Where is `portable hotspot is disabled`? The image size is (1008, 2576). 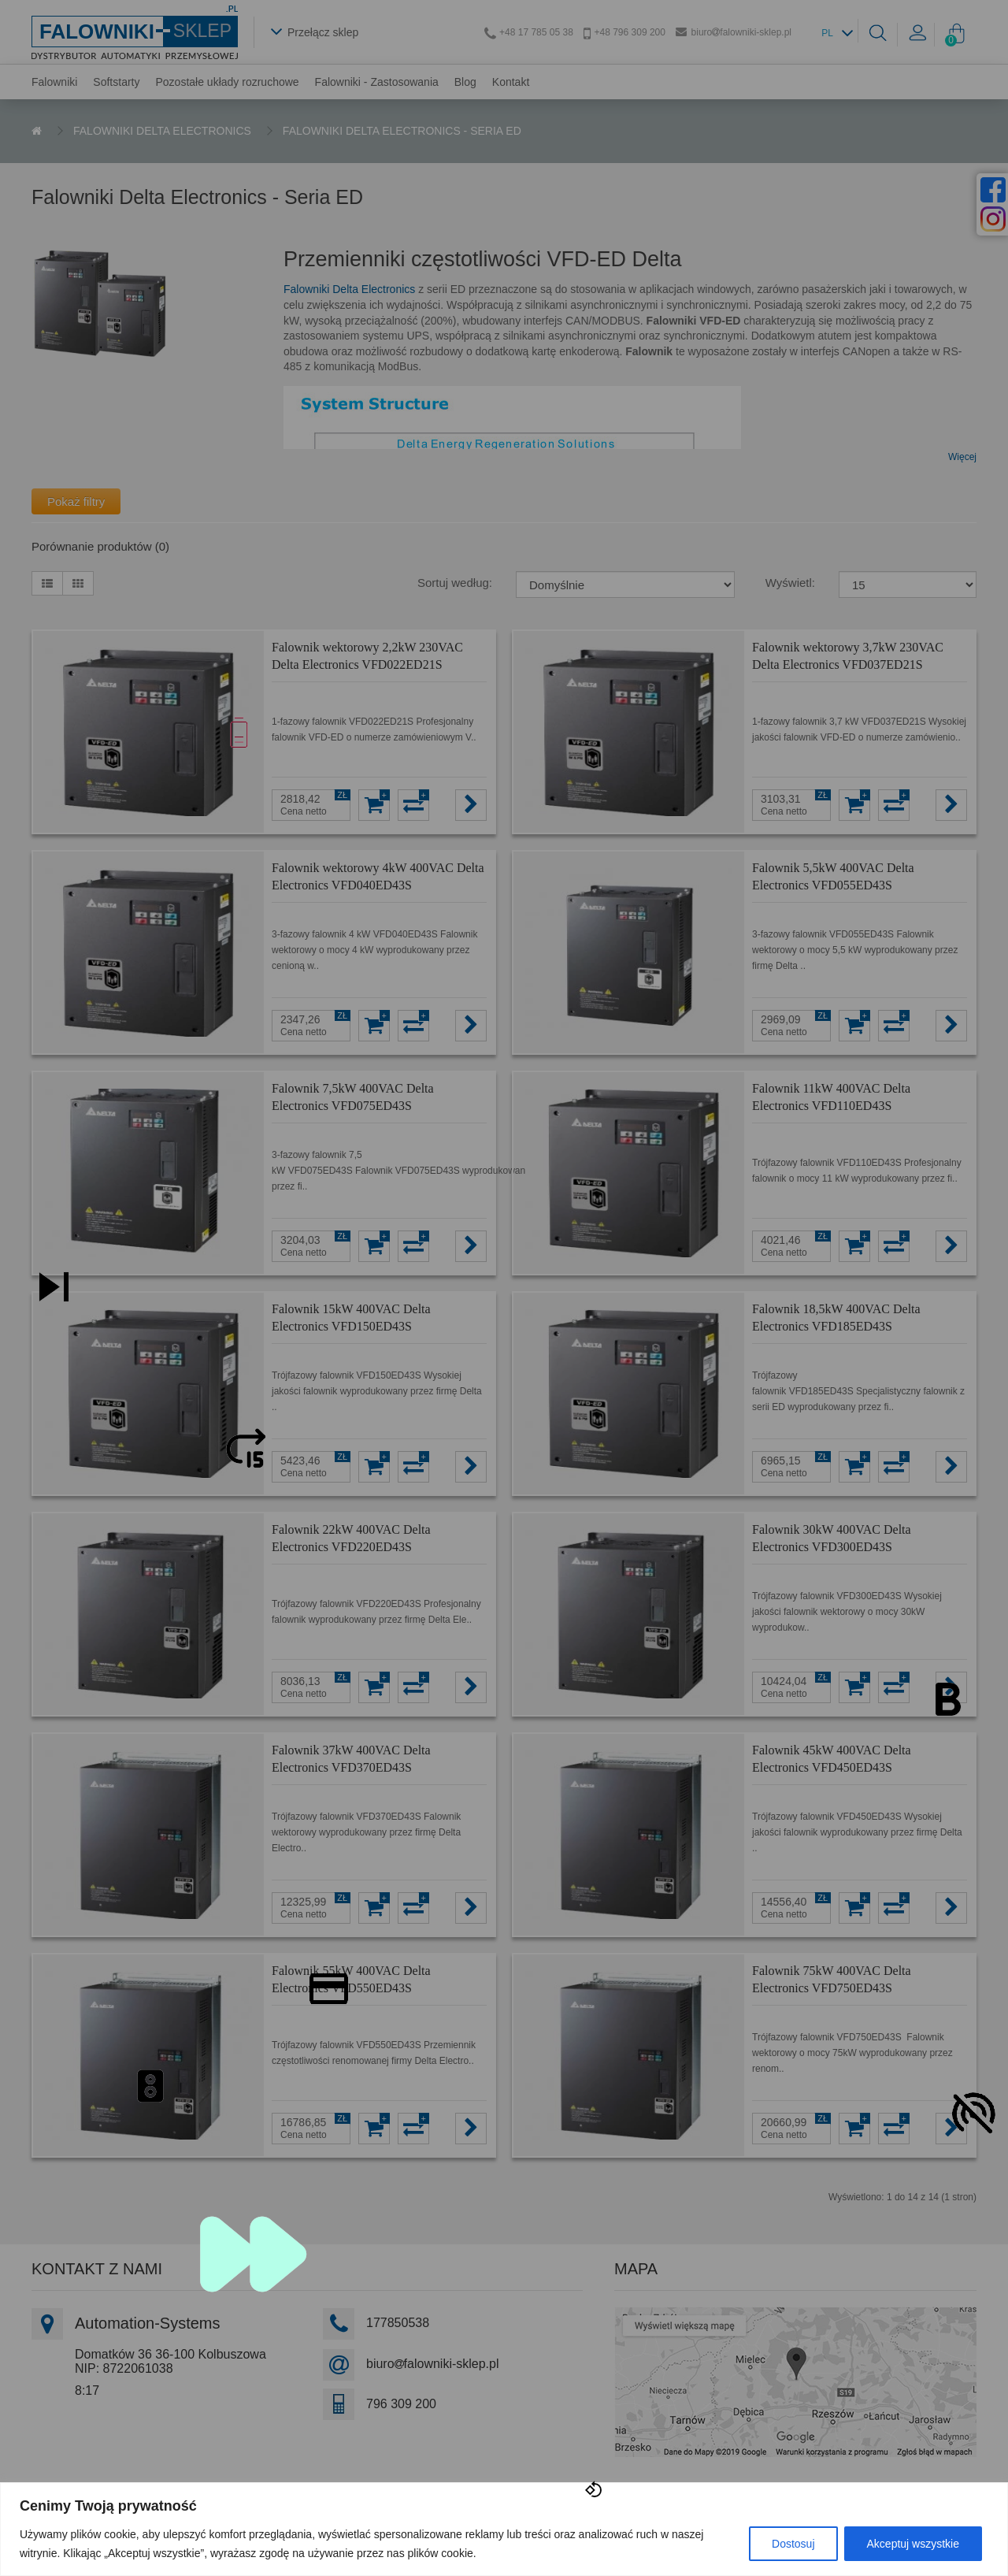 portable hotspot is disabled is located at coordinates (973, 2114).